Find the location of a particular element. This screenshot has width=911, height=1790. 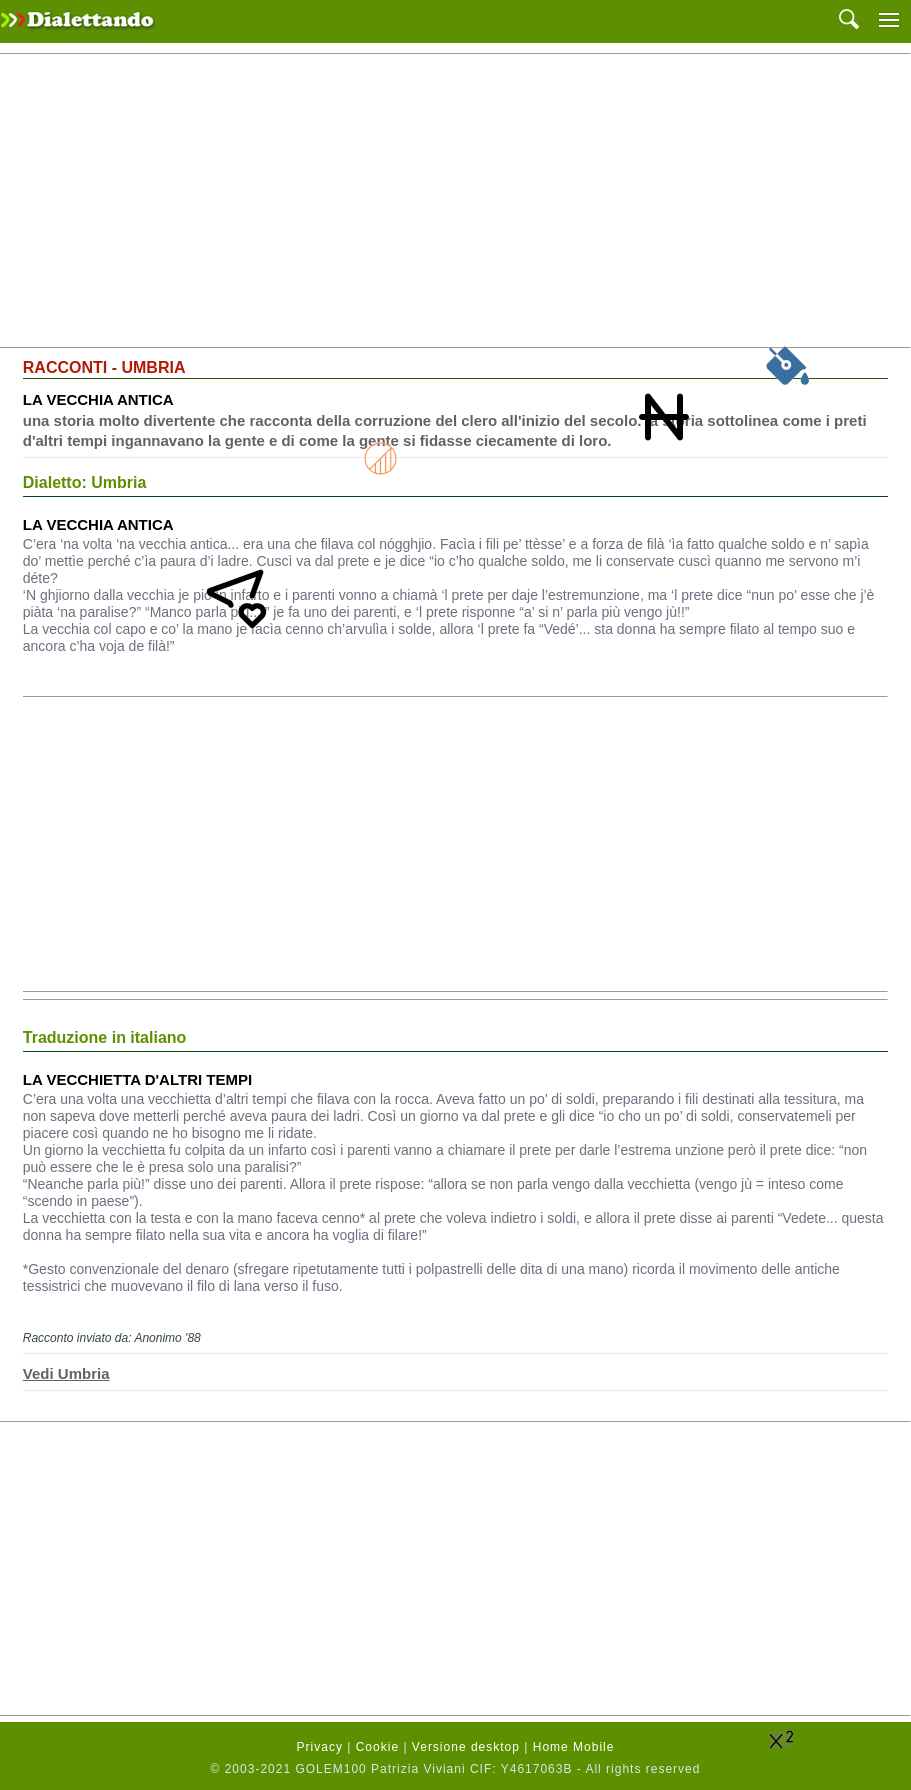

adjust contrast or display settings is located at coordinates (380, 458).